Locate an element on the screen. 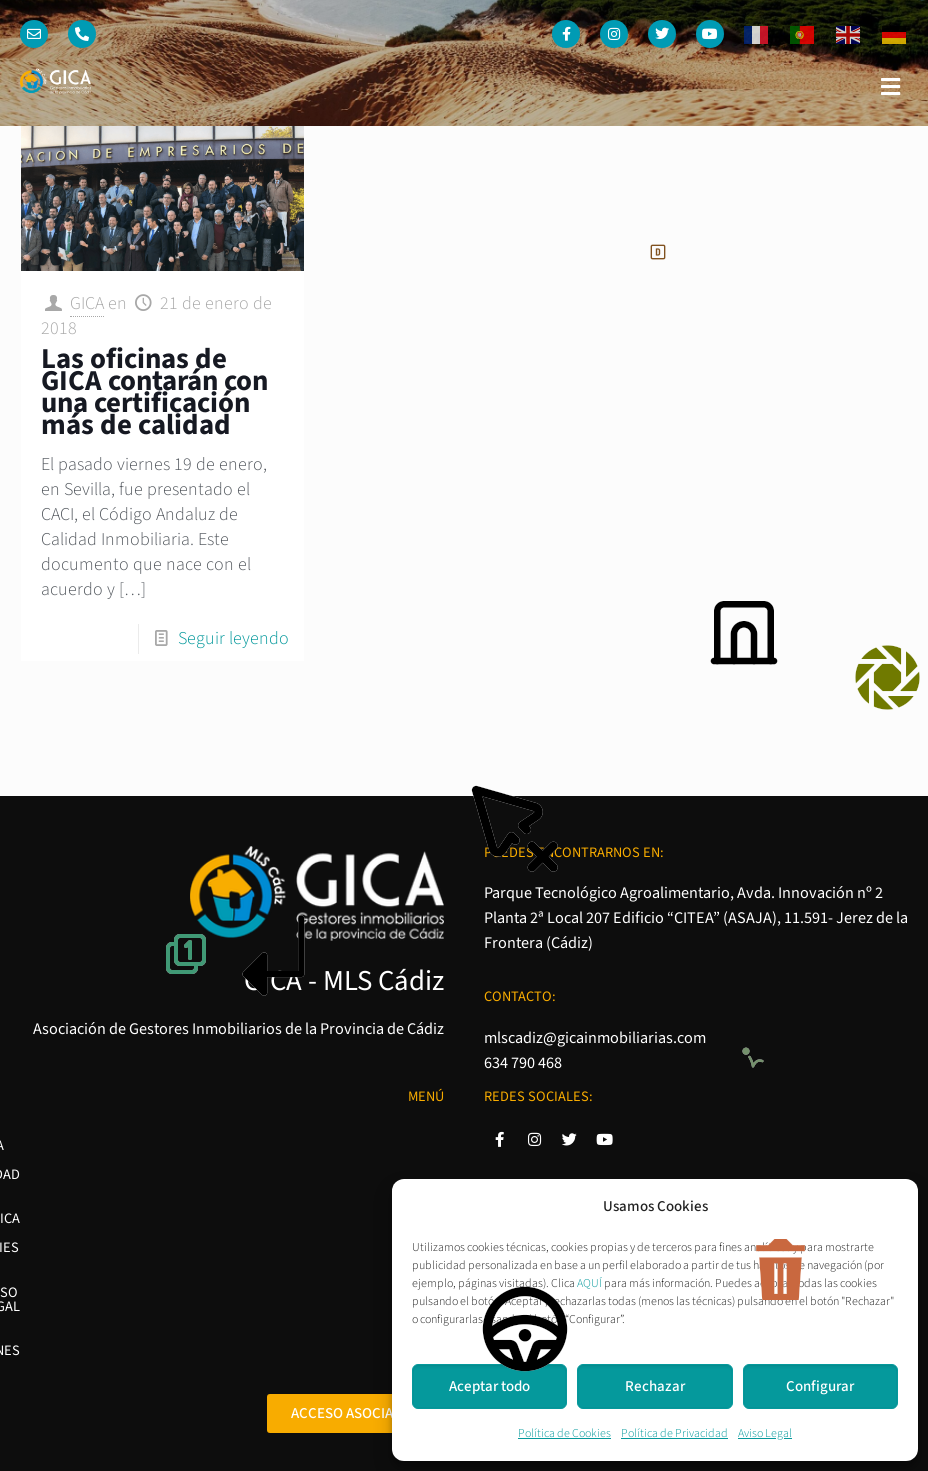 The height and width of the screenshot is (1471, 928). view building or property details is located at coordinates (744, 631).